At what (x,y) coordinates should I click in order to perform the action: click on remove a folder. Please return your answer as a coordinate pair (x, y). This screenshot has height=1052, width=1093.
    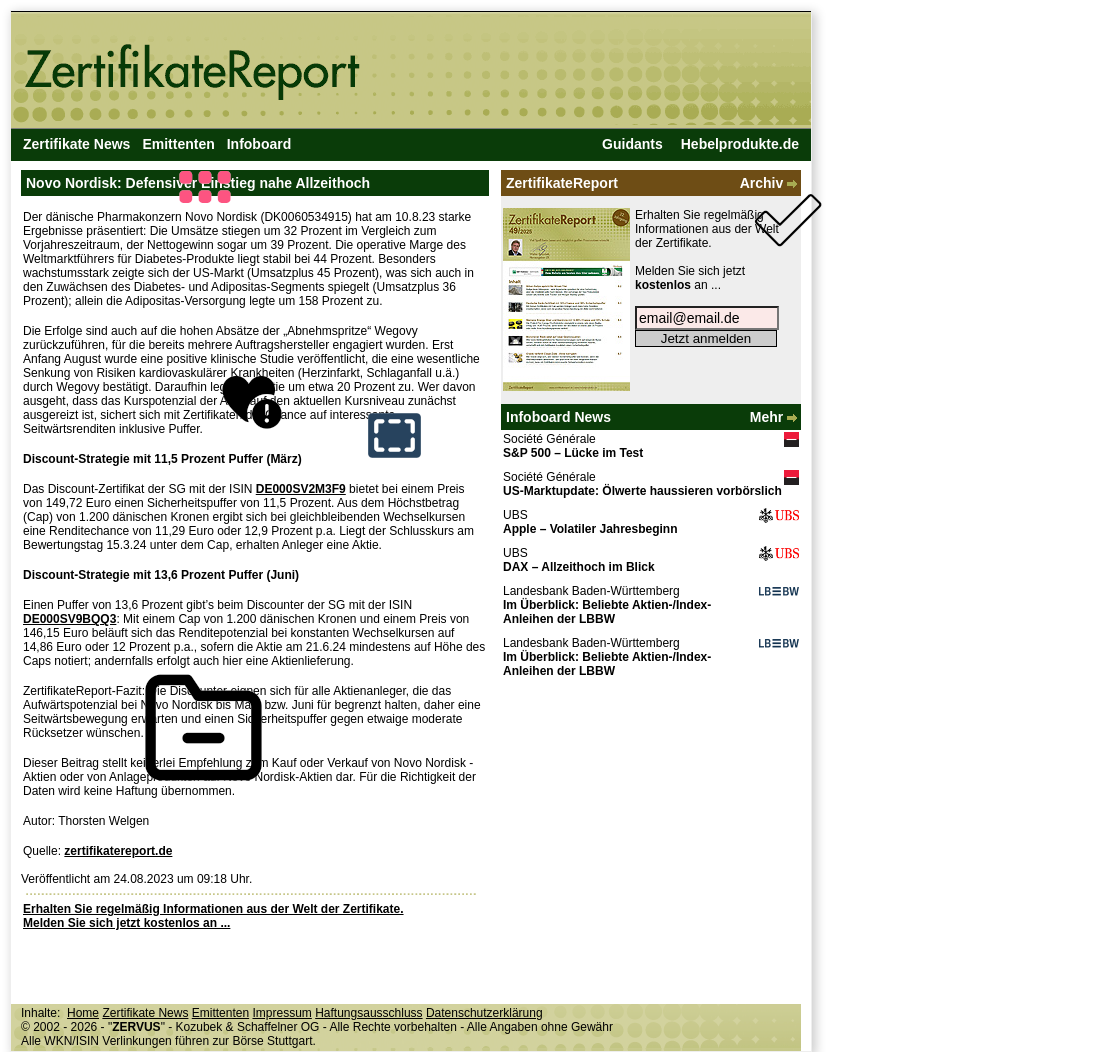
    Looking at the image, I should click on (203, 727).